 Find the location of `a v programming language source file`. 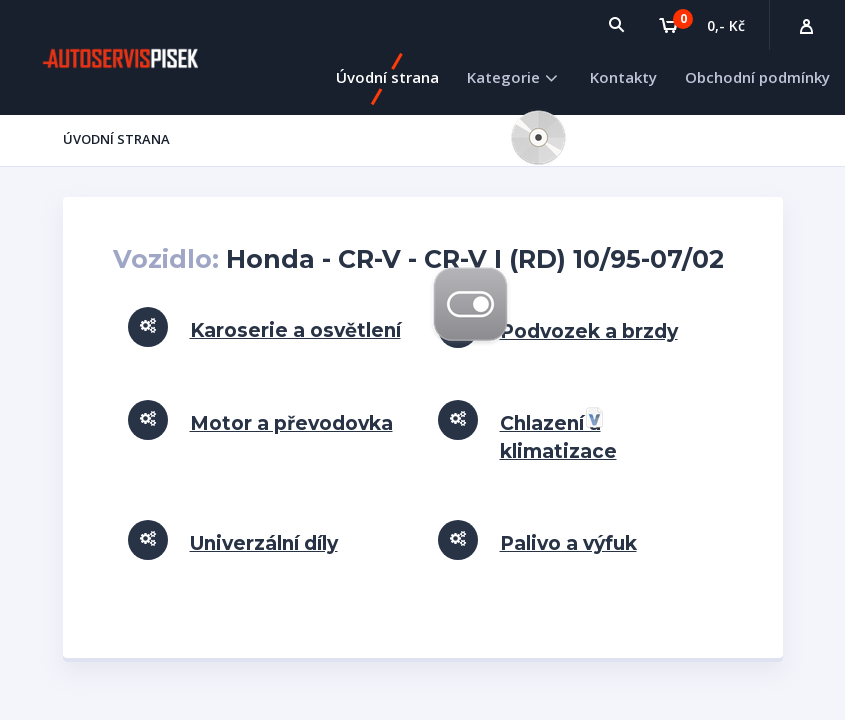

a v programming language source file is located at coordinates (594, 417).